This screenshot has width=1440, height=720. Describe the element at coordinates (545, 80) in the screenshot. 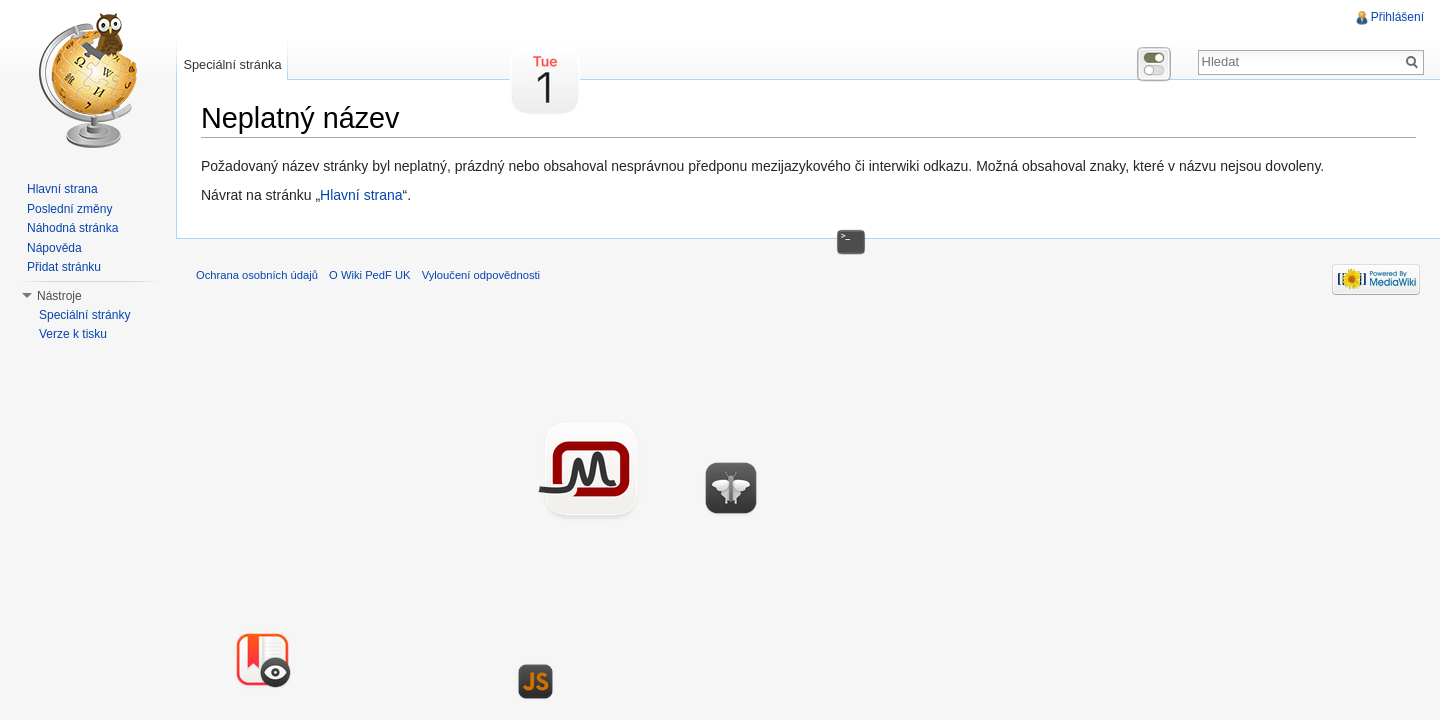

I see `open the calendar app` at that location.